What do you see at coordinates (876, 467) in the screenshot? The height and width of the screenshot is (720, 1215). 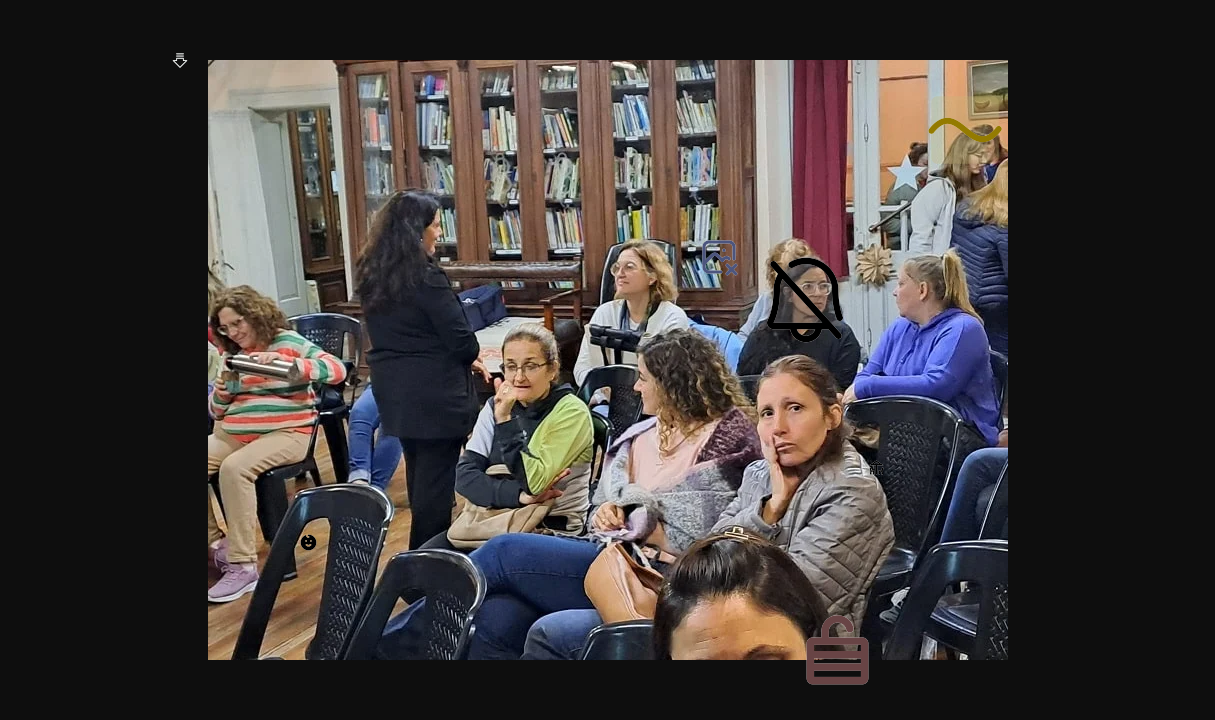 I see `access outdoor or patio-related features` at bounding box center [876, 467].